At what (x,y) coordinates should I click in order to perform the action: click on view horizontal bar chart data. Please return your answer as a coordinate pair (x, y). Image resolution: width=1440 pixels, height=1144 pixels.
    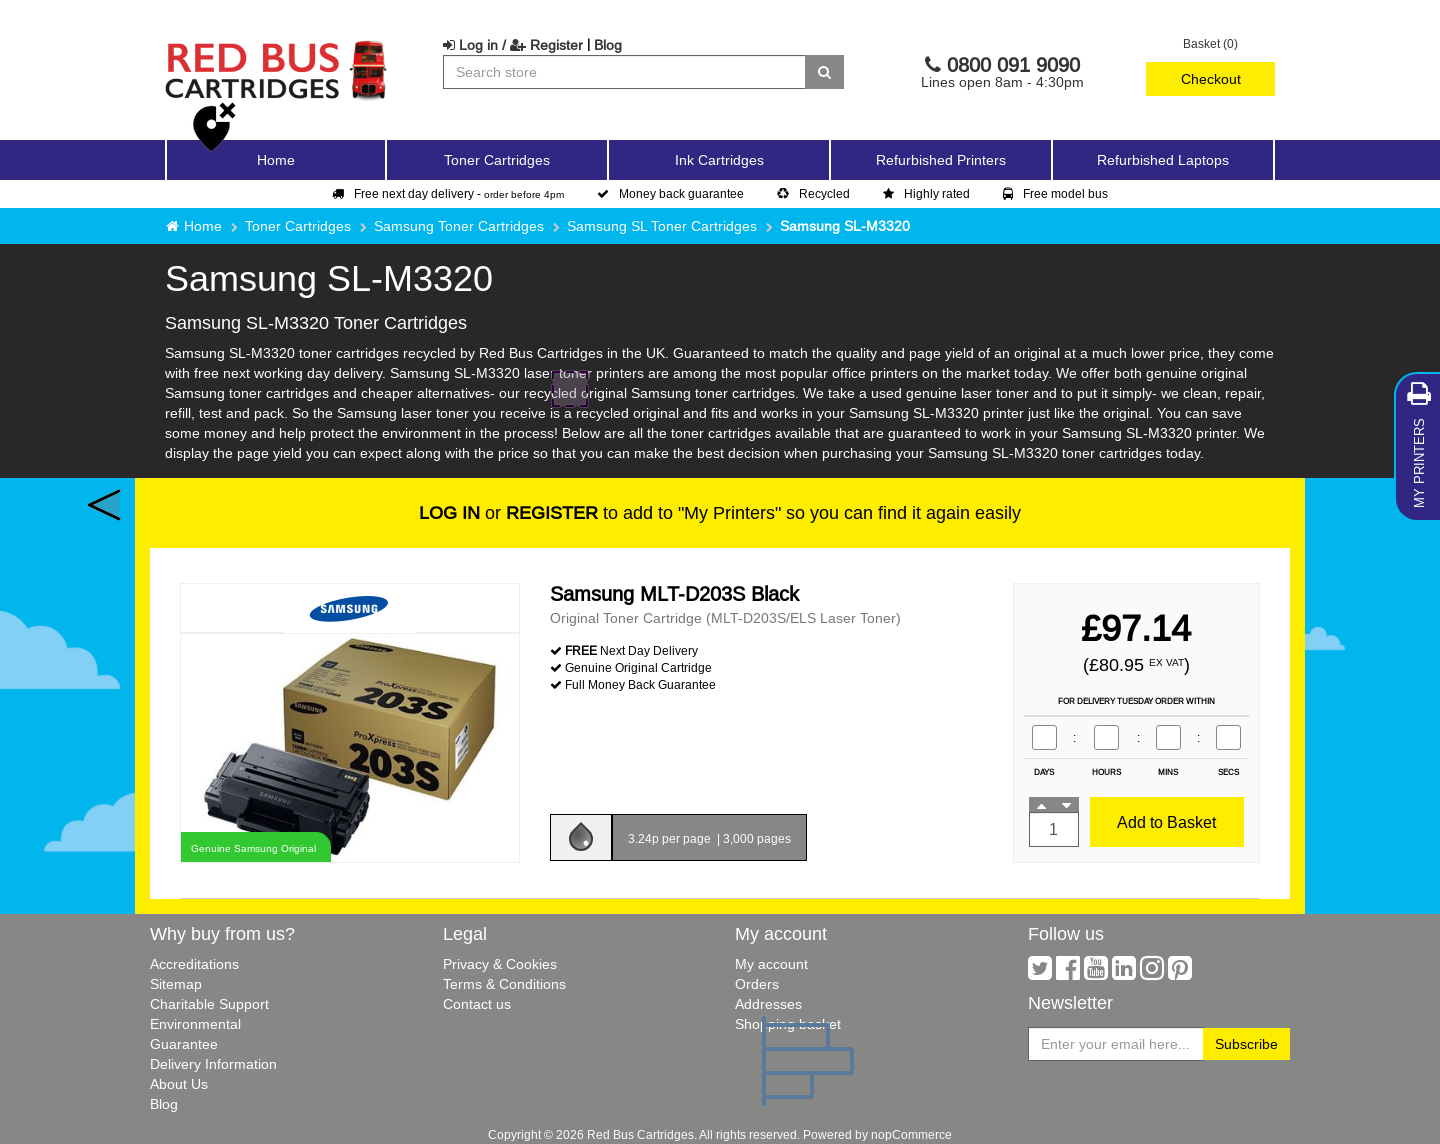
    Looking at the image, I should click on (804, 1061).